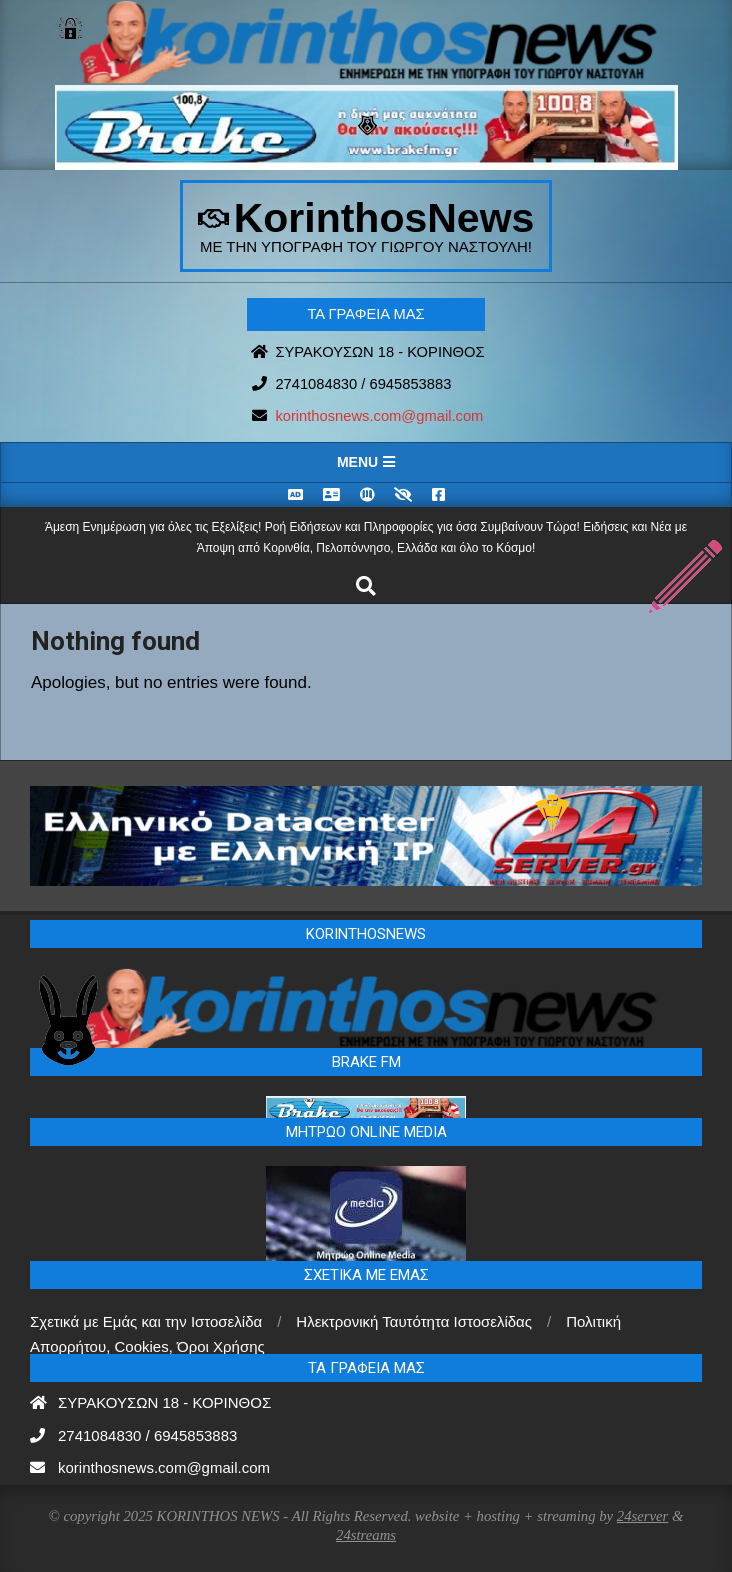 Image resolution: width=732 pixels, height=1572 pixels. What do you see at coordinates (68, 1020) in the screenshot?
I see `indicates rabbit or bunny-related content` at bounding box center [68, 1020].